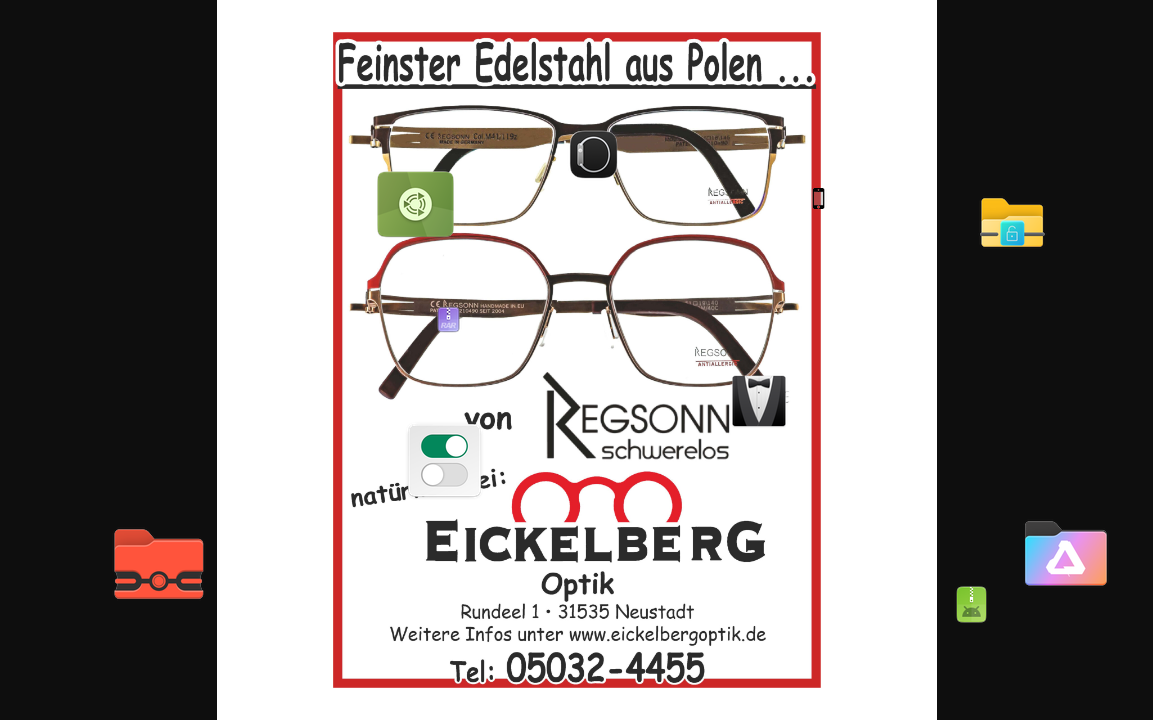 The height and width of the screenshot is (720, 1153). What do you see at coordinates (818, 198) in the screenshot?
I see `iPod Touch device in sidebar navigation` at bounding box center [818, 198].